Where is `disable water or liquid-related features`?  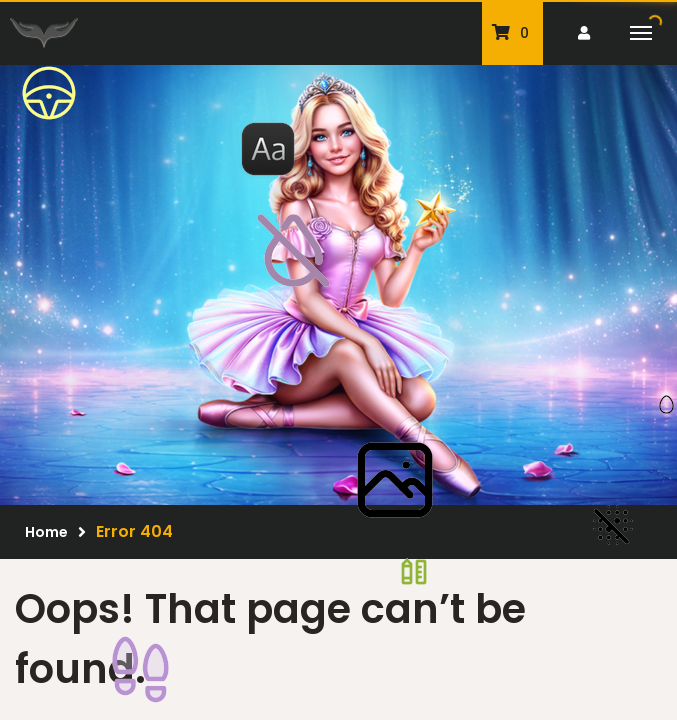
disable water or liquid-related features is located at coordinates (293, 250).